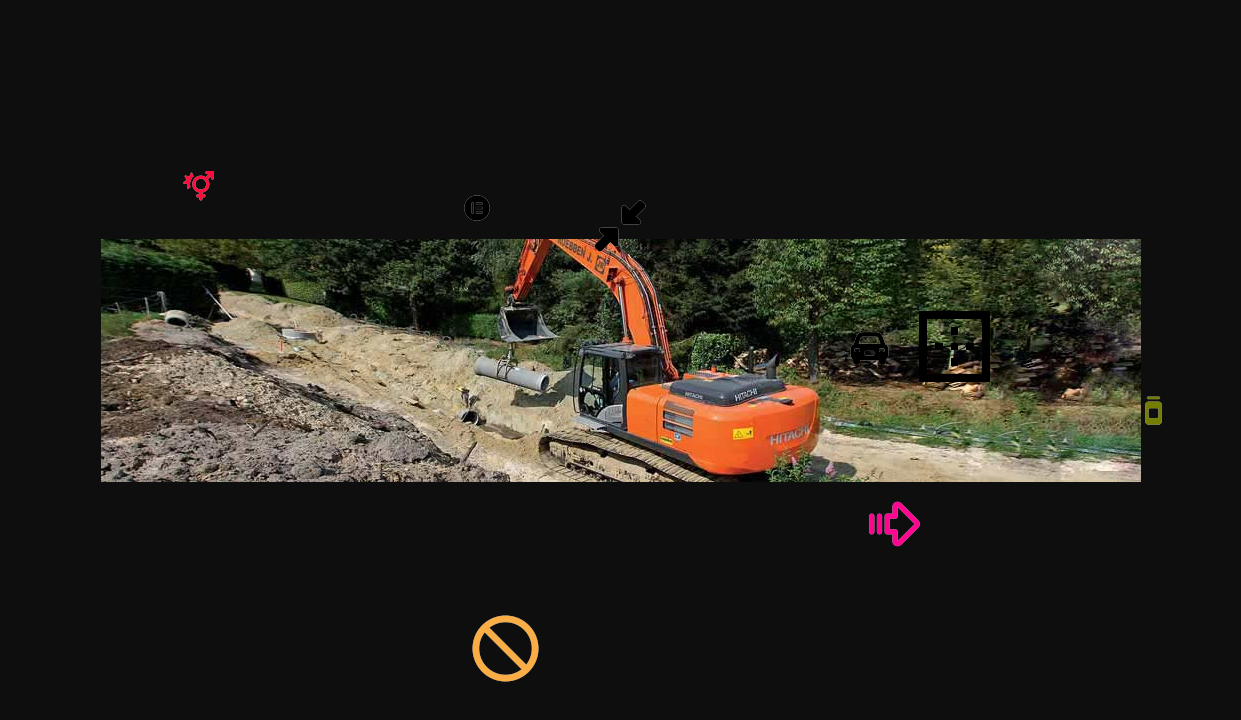 This screenshot has height=720, width=1241. What do you see at coordinates (620, 226) in the screenshot?
I see `exit fullscreen mode` at bounding box center [620, 226].